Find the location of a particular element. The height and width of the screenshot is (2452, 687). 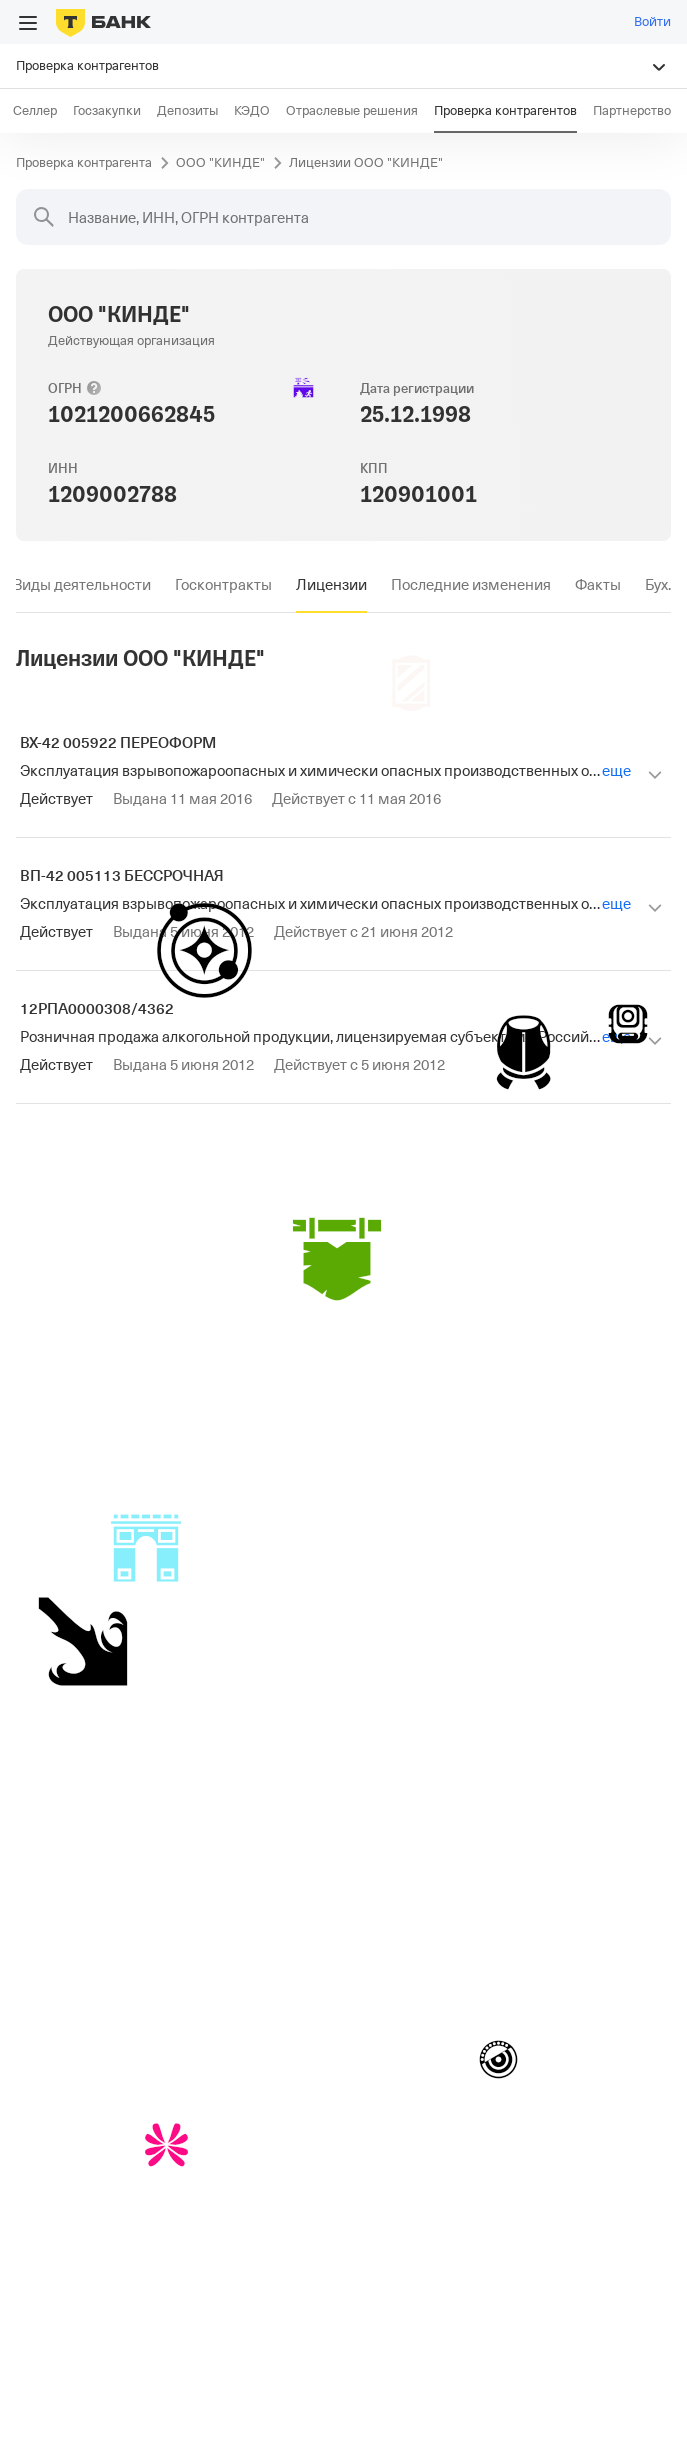

equip fairy wings accessory is located at coordinates (166, 2144).